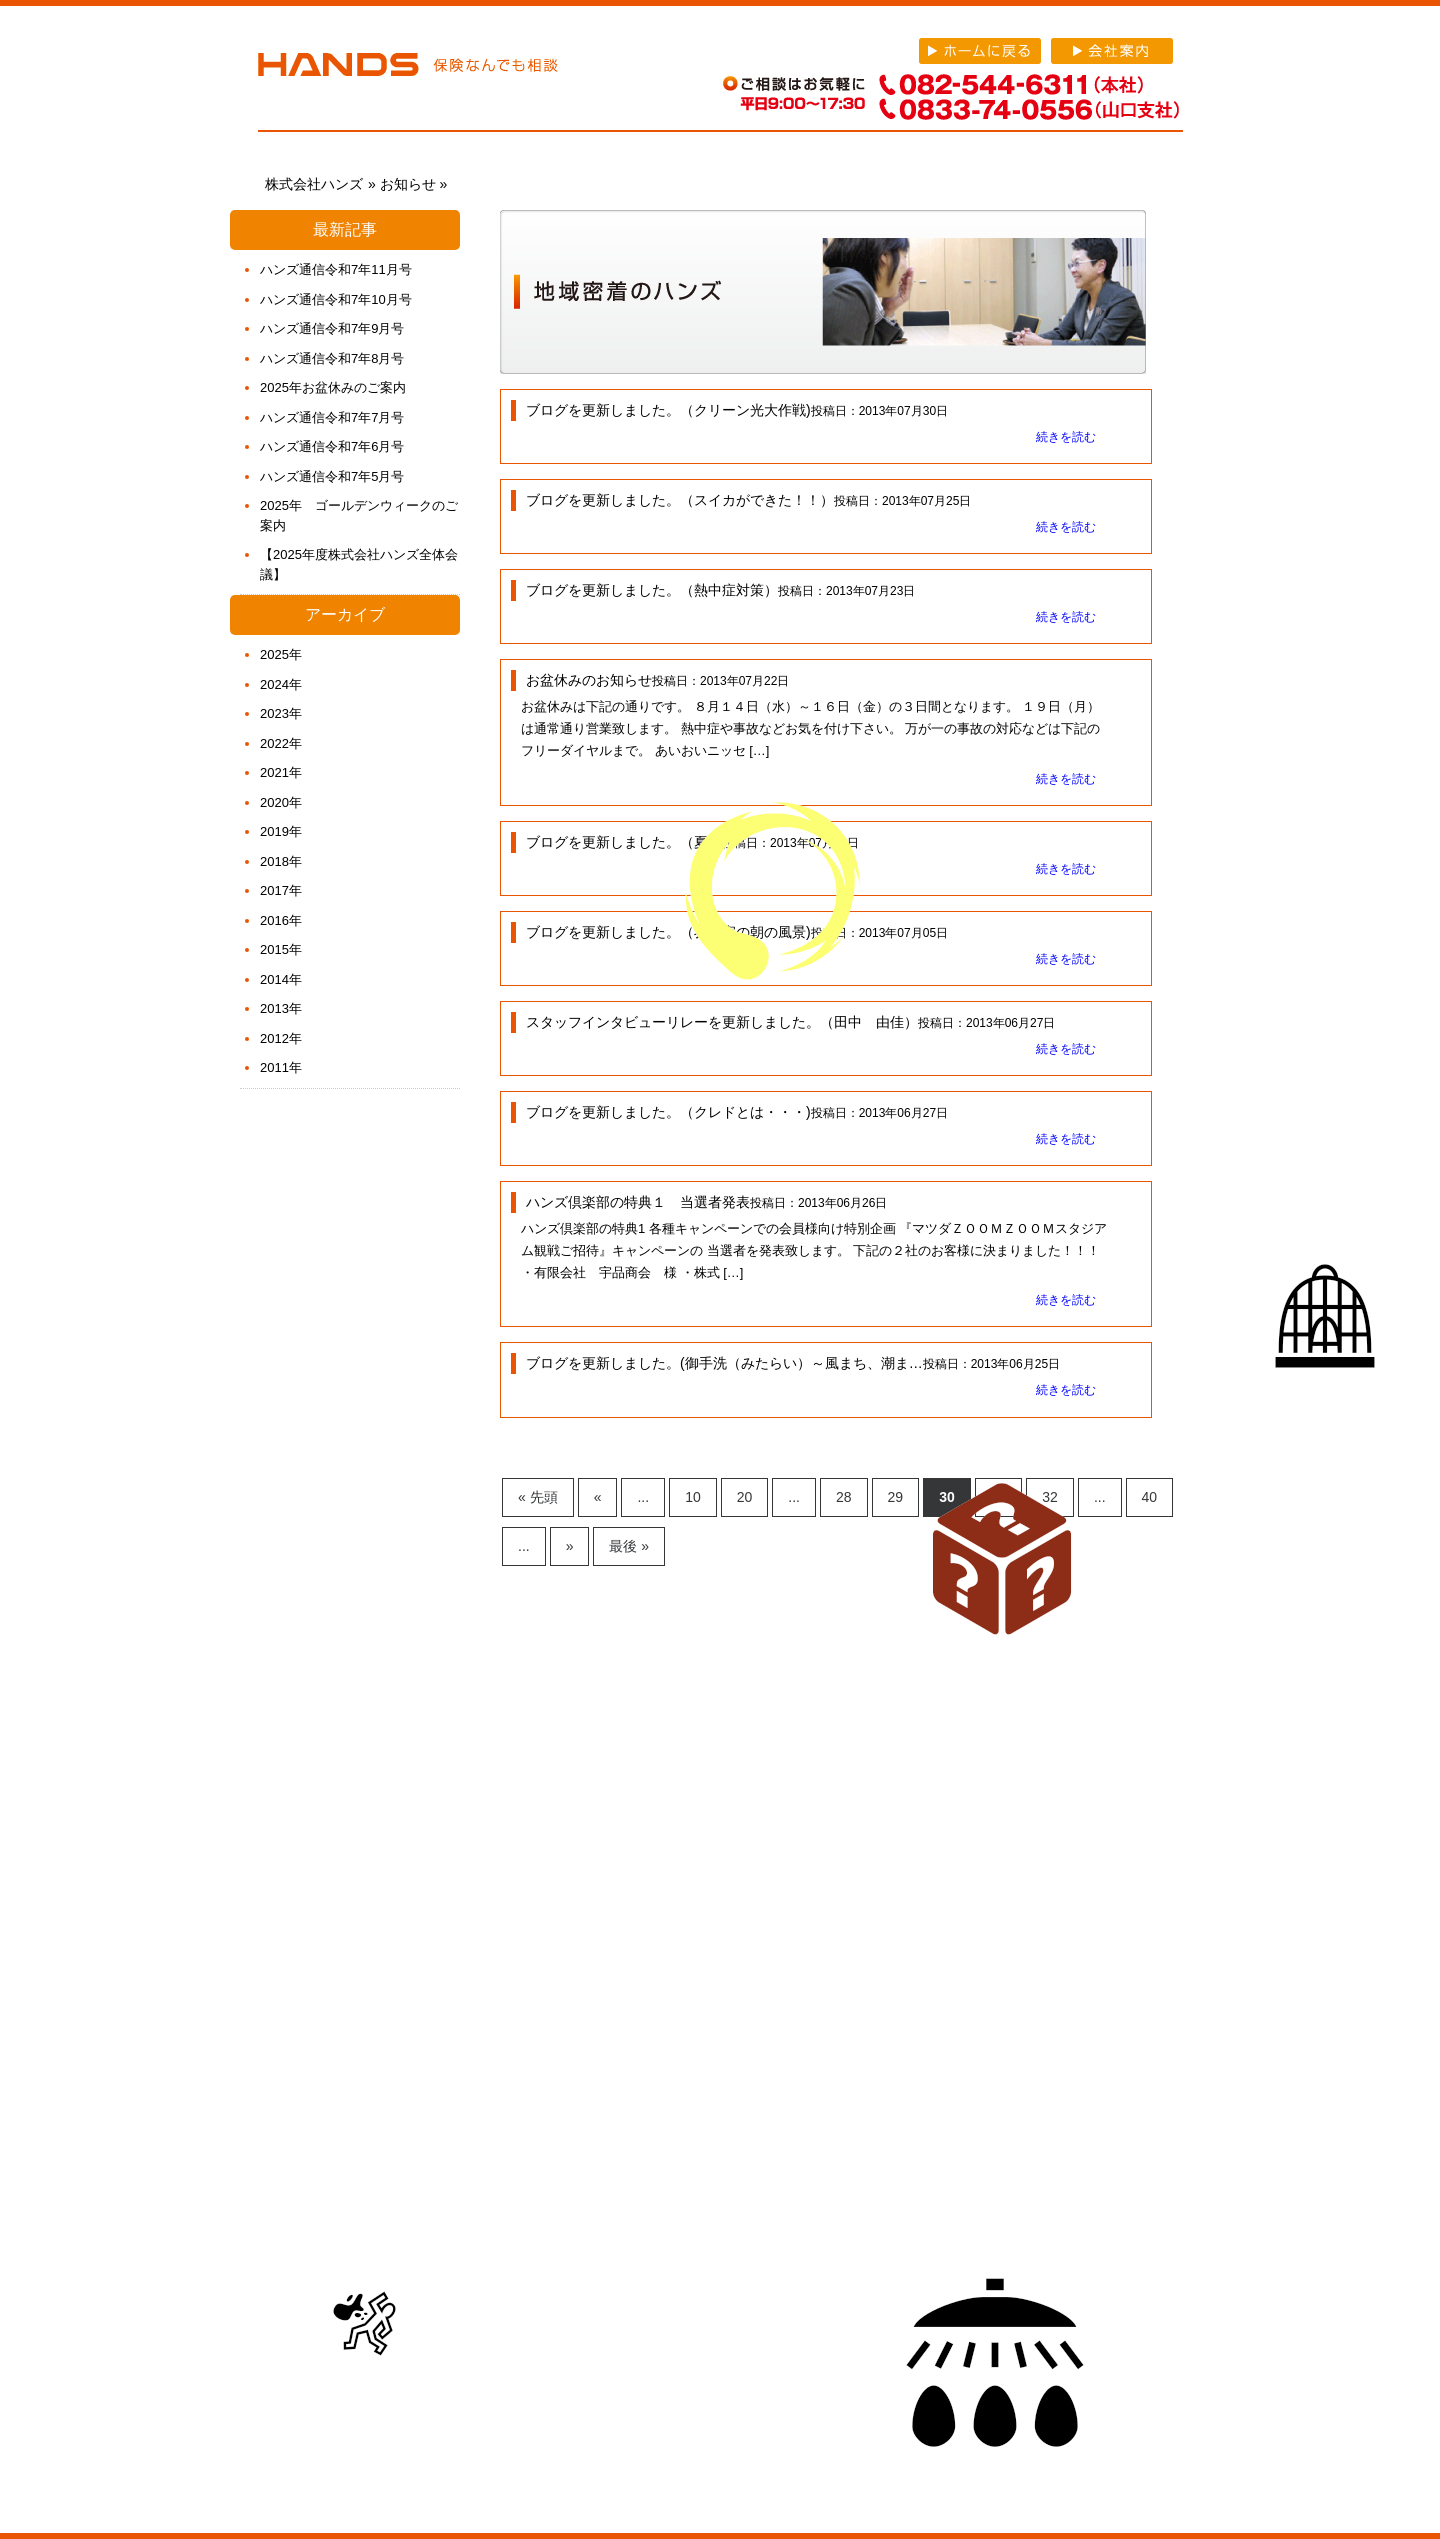 Image resolution: width=1440 pixels, height=2539 pixels. Describe the element at coordinates (1325, 1316) in the screenshot. I see `bird cage item or decoration in a game inventory` at that location.